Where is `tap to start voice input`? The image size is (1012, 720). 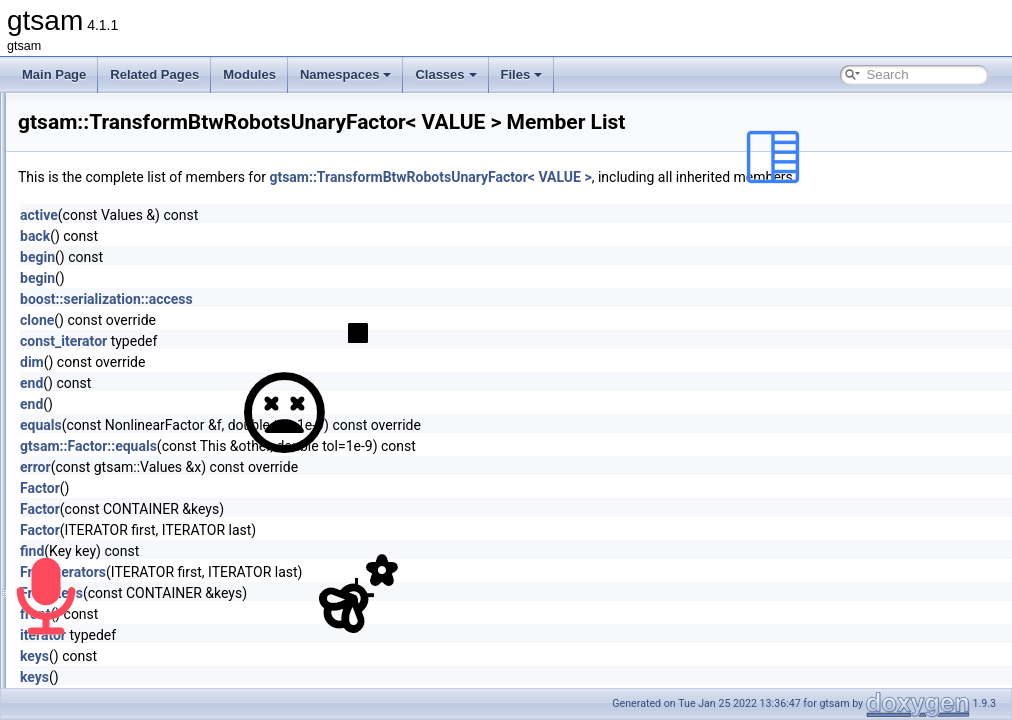
tap to start voice input is located at coordinates (46, 598).